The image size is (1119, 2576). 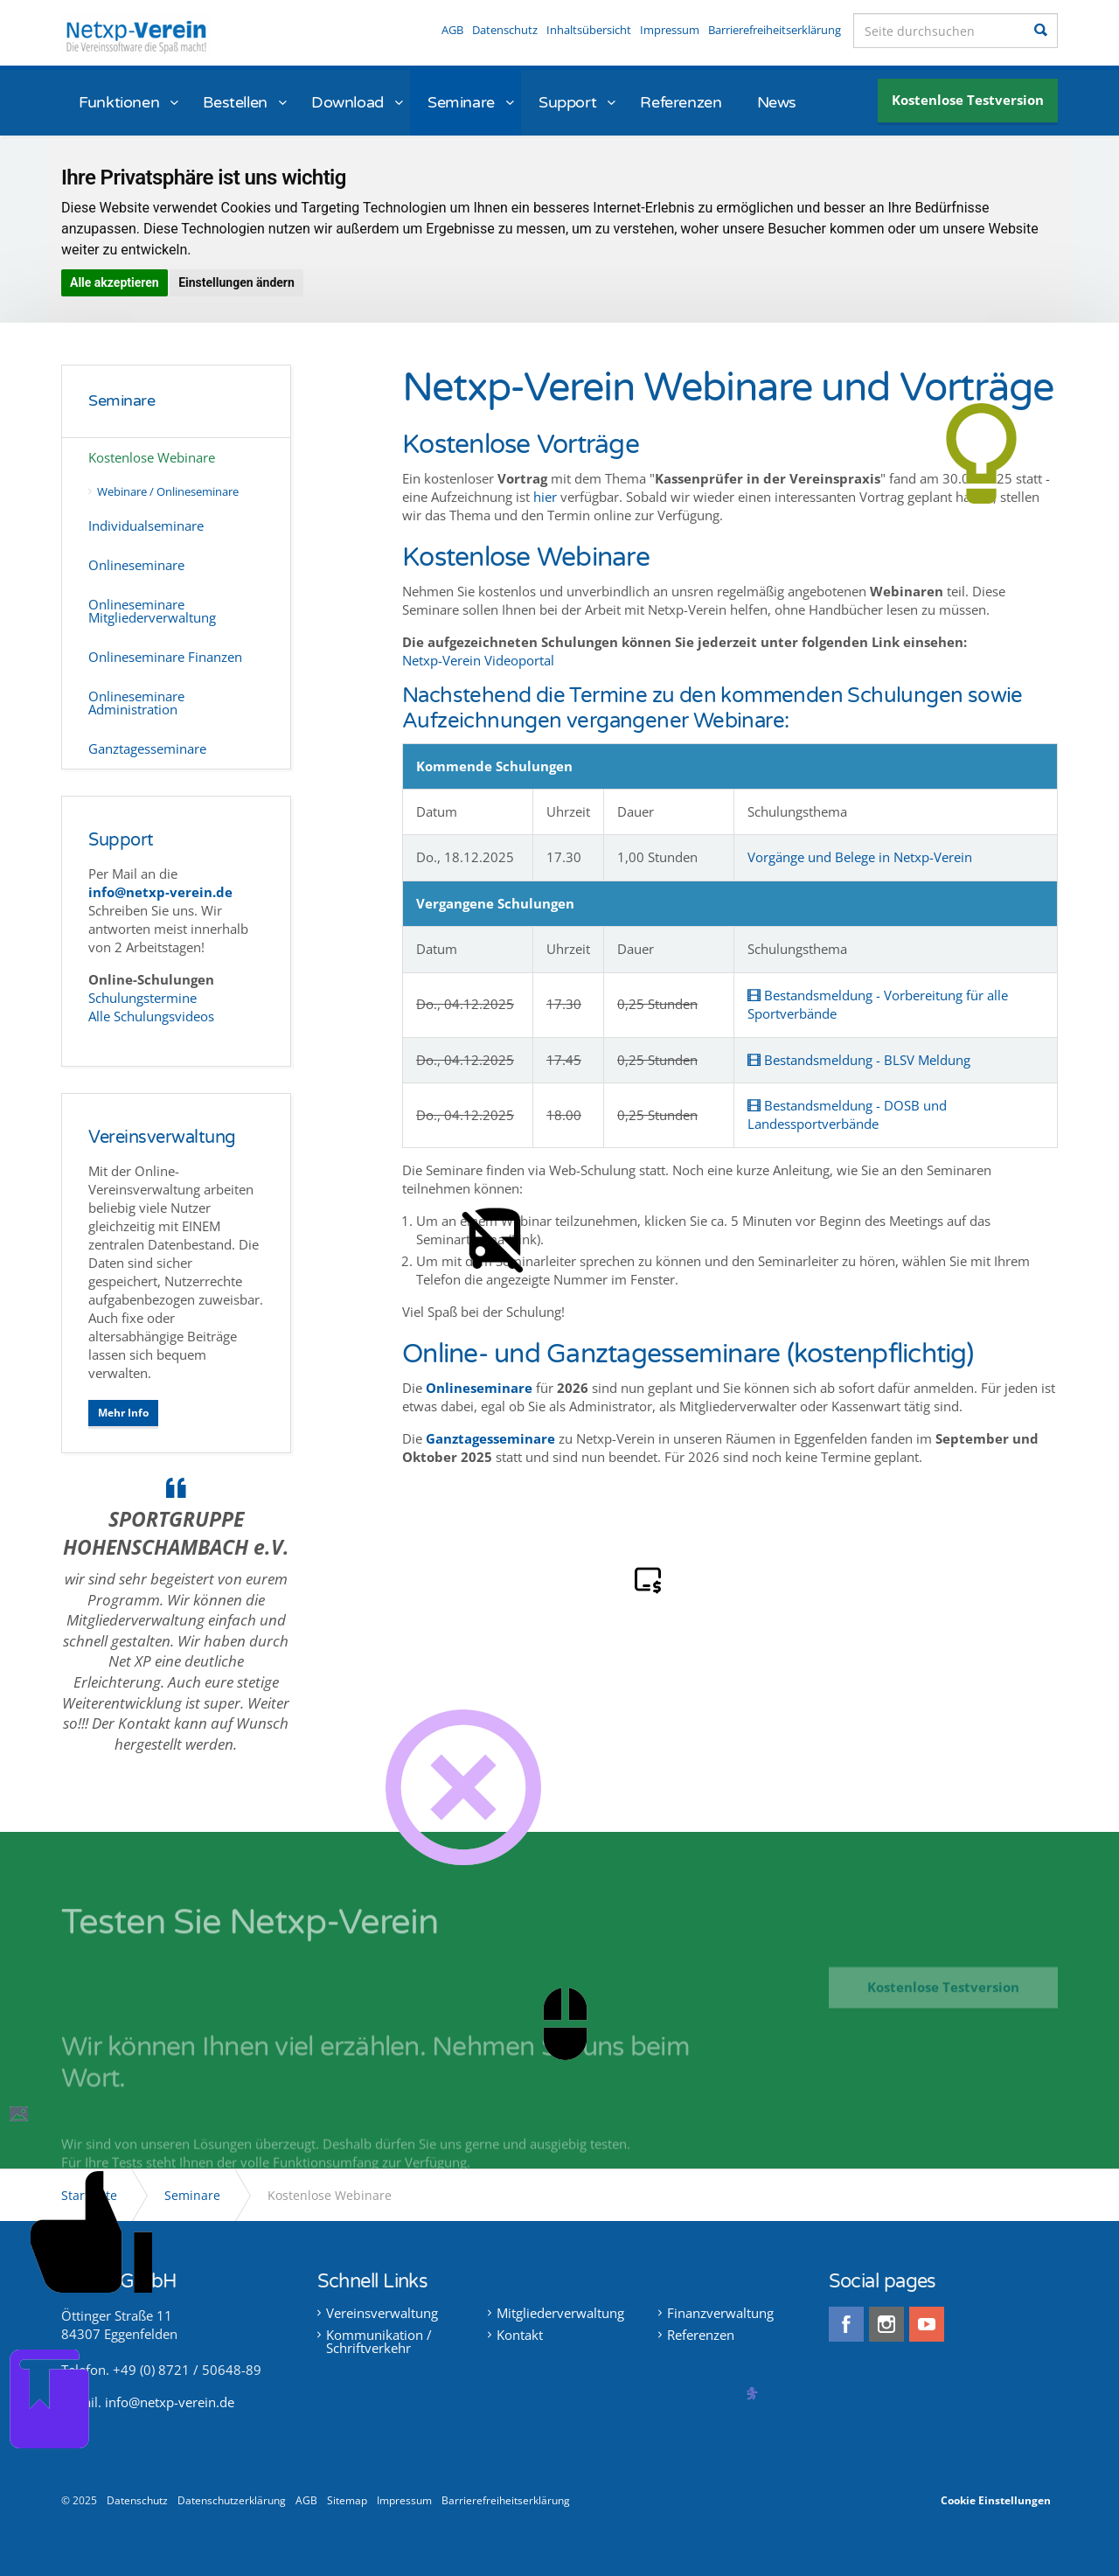 What do you see at coordinates (463, 1787) in the screenshot?
I see `close the current window or dialog` at bounding box center [463, 1787].